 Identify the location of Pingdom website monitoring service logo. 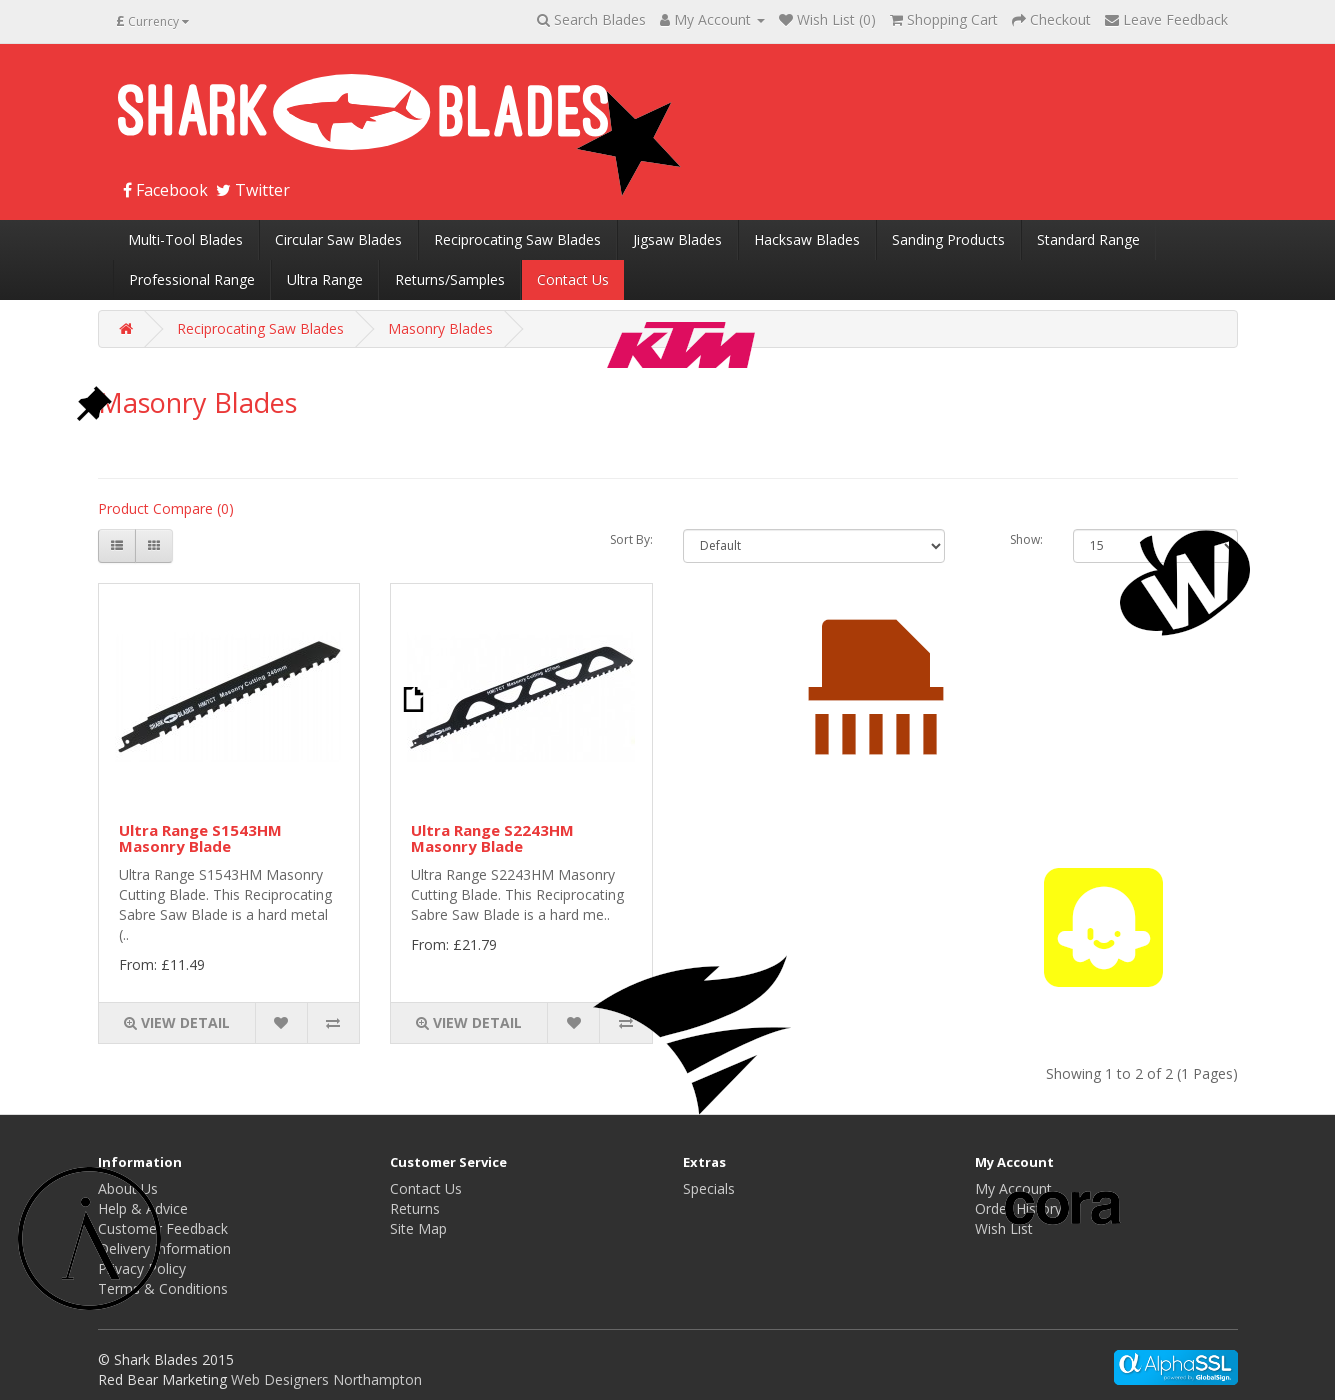
(692, 1035).